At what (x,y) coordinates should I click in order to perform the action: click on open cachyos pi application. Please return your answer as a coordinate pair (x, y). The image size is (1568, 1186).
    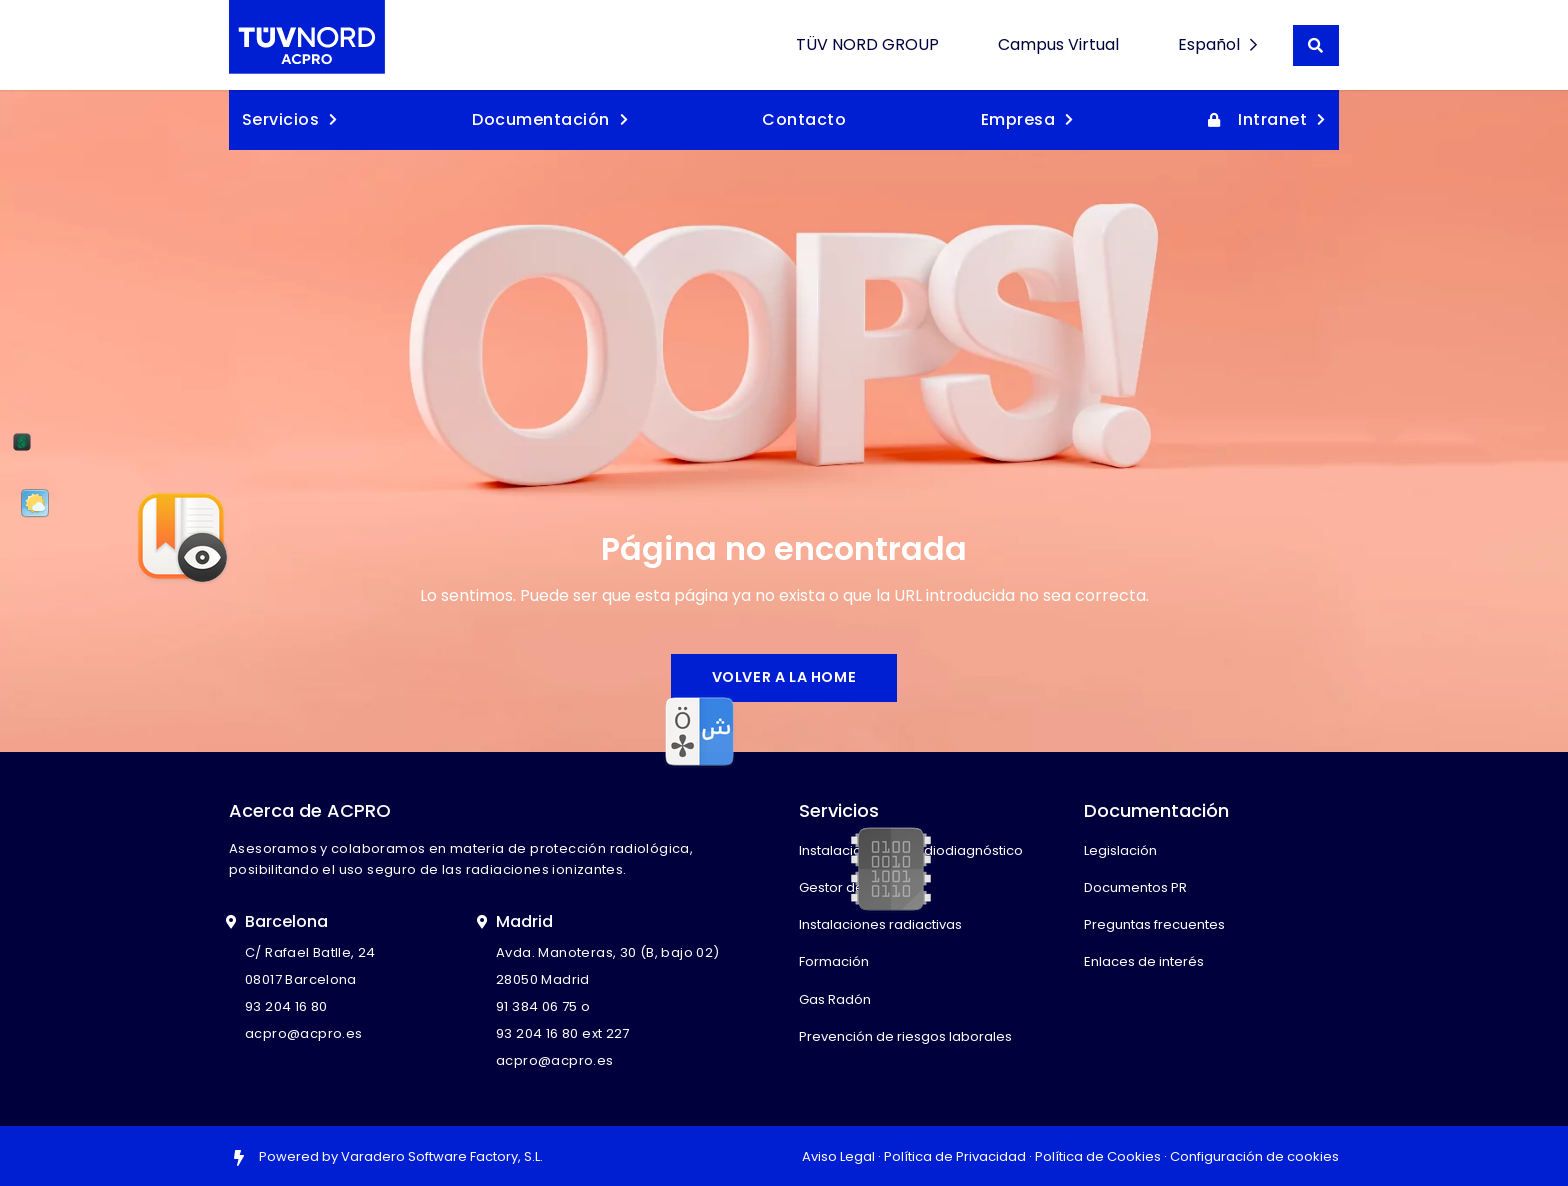
    Looking at the image, I should click on (22, 442).